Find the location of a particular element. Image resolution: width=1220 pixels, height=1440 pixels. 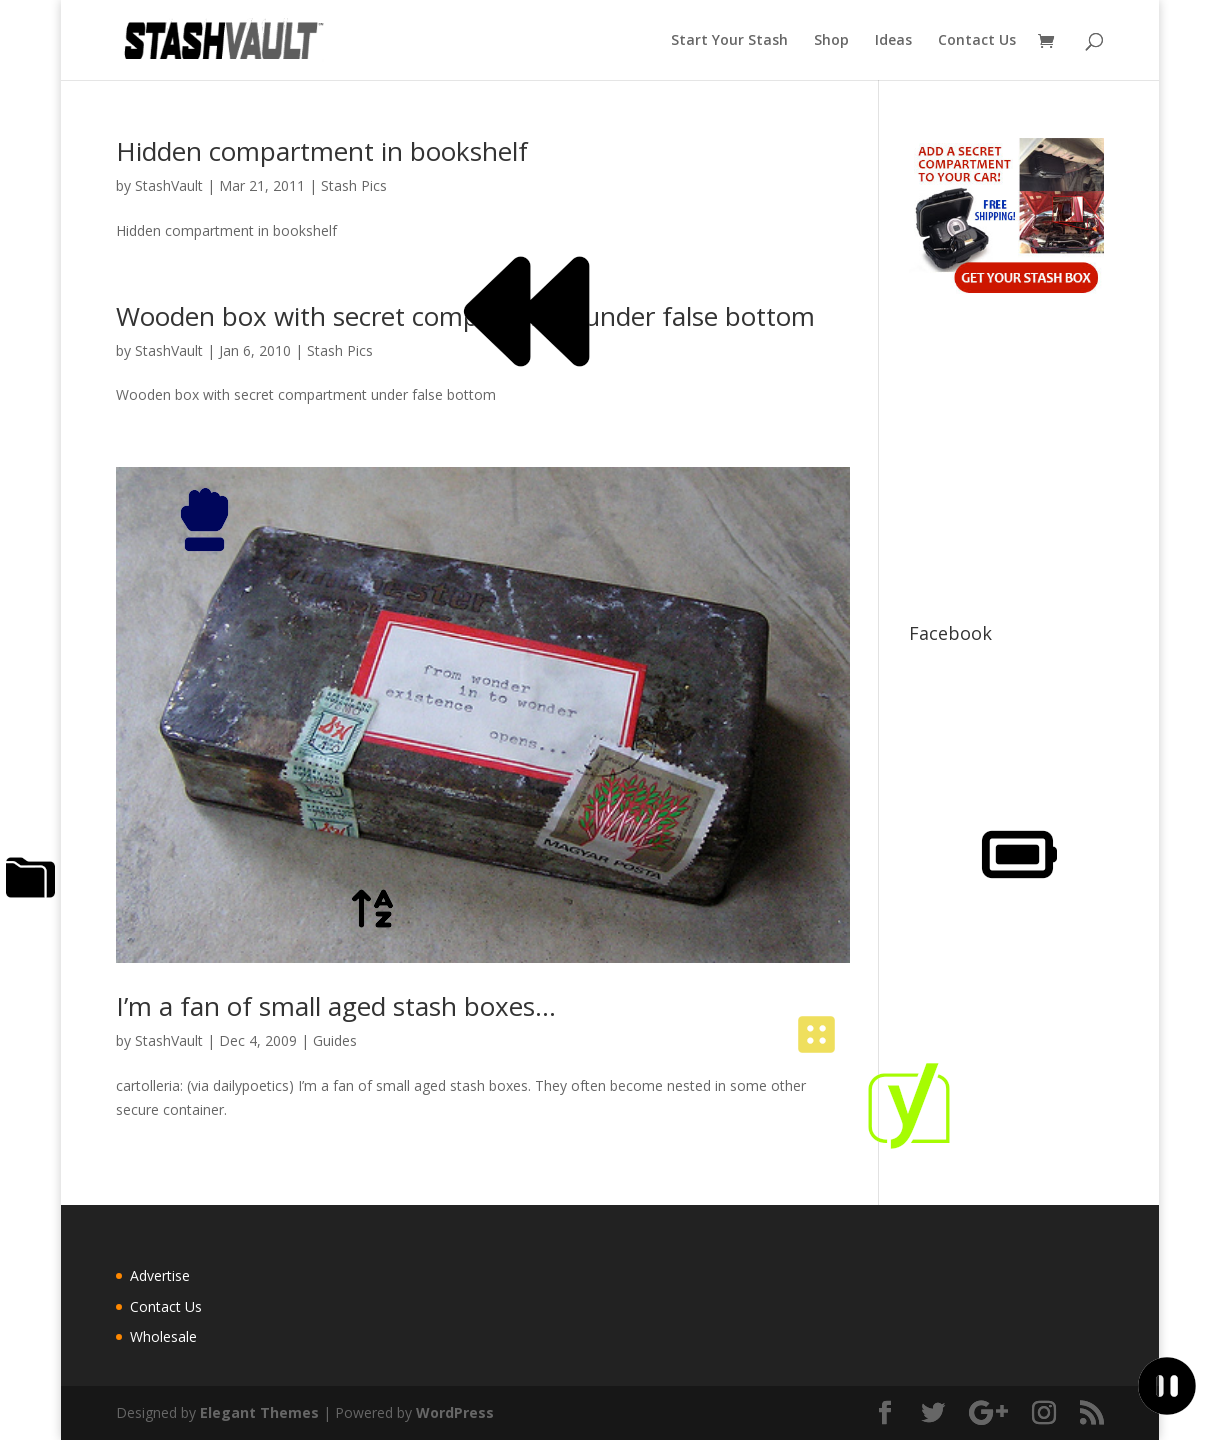

sort alphabetically A to Z is located at coordinates (372, 908).